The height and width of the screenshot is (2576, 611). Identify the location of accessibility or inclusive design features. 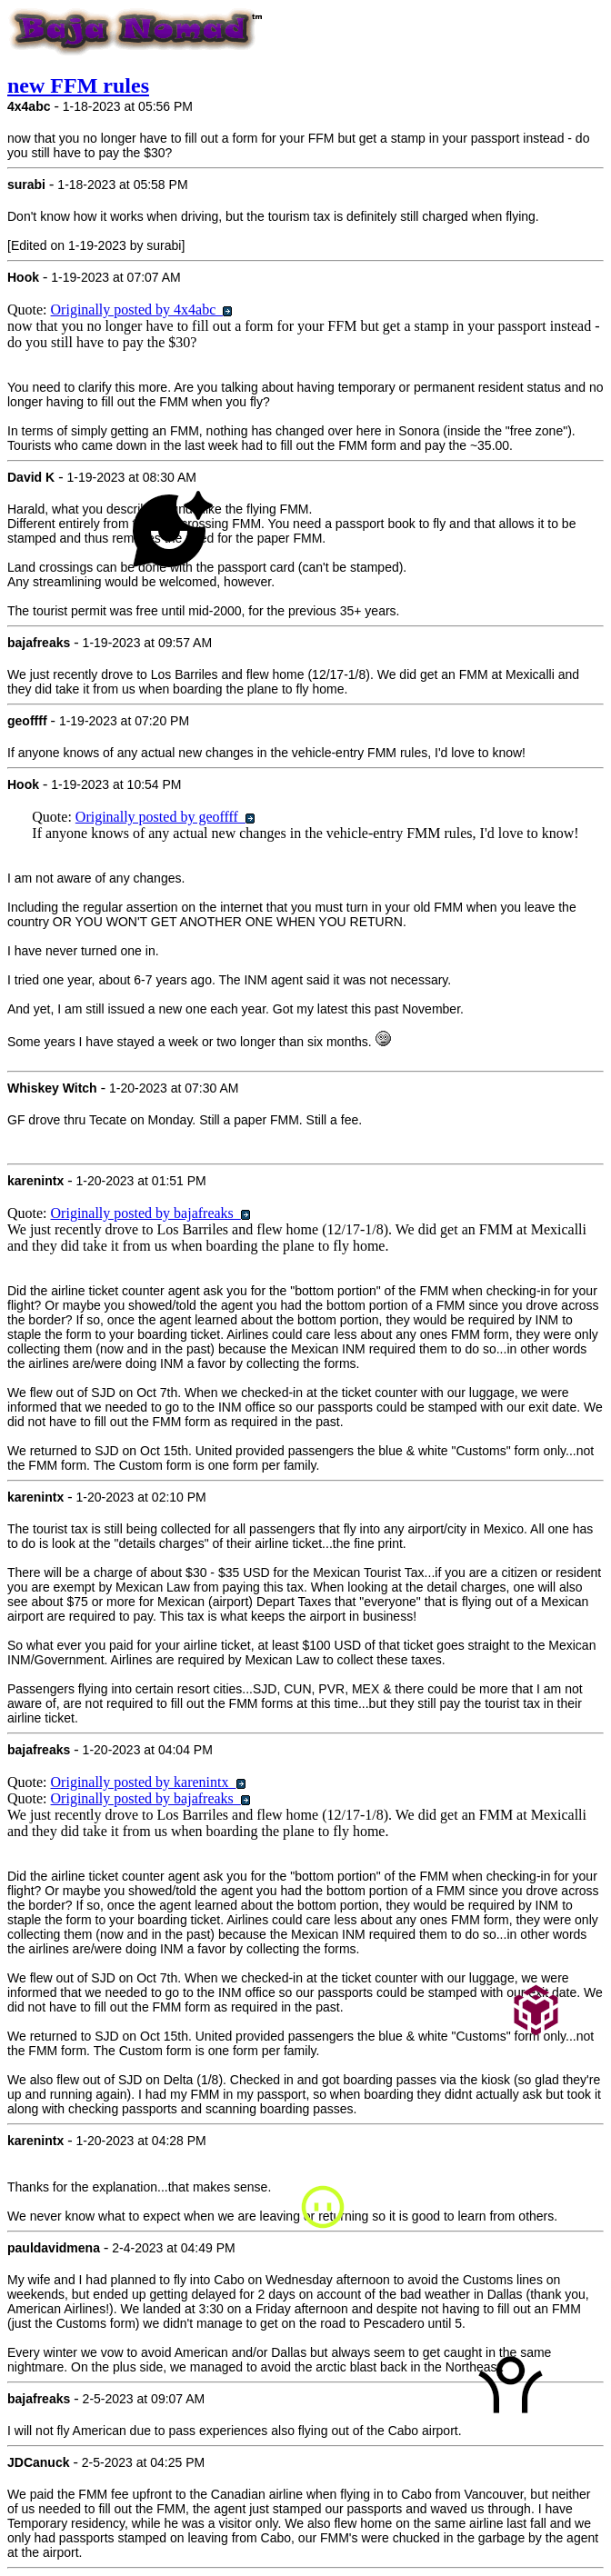
(510, 2384).